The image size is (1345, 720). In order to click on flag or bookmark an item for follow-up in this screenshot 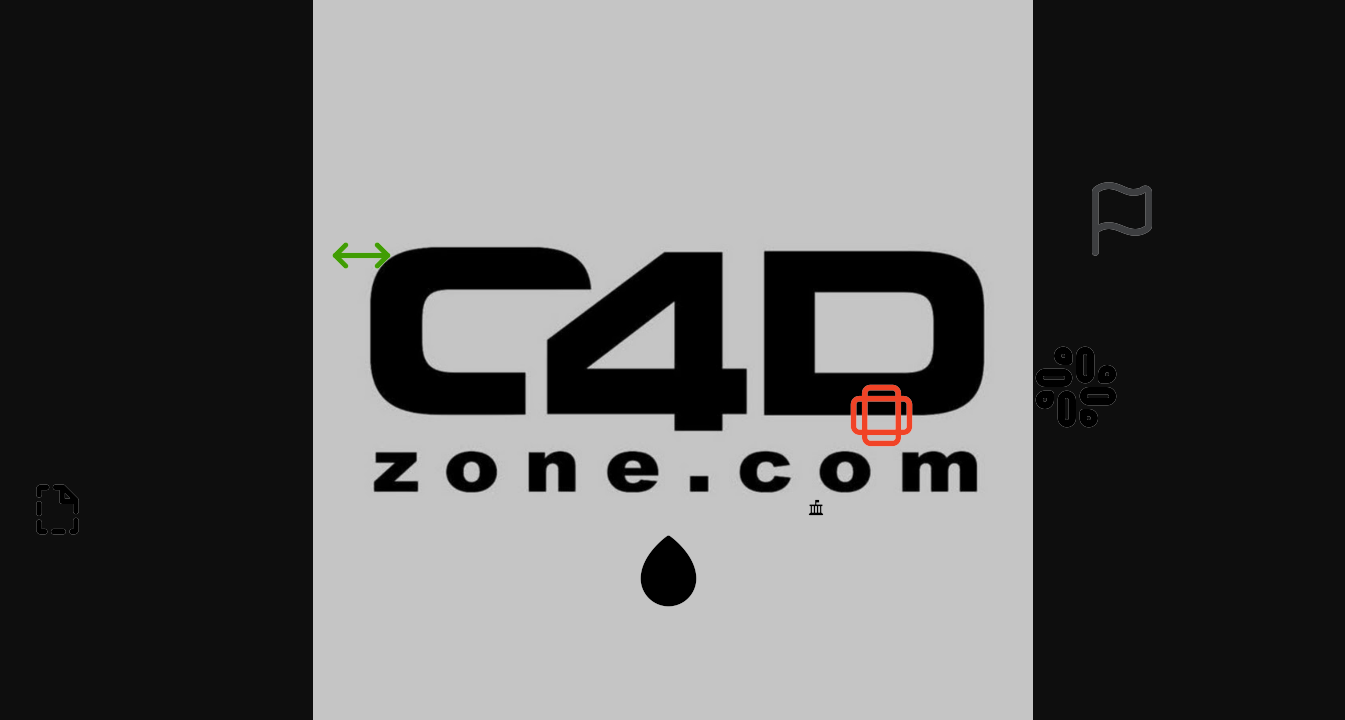, I will do `click(1122, 219)`.